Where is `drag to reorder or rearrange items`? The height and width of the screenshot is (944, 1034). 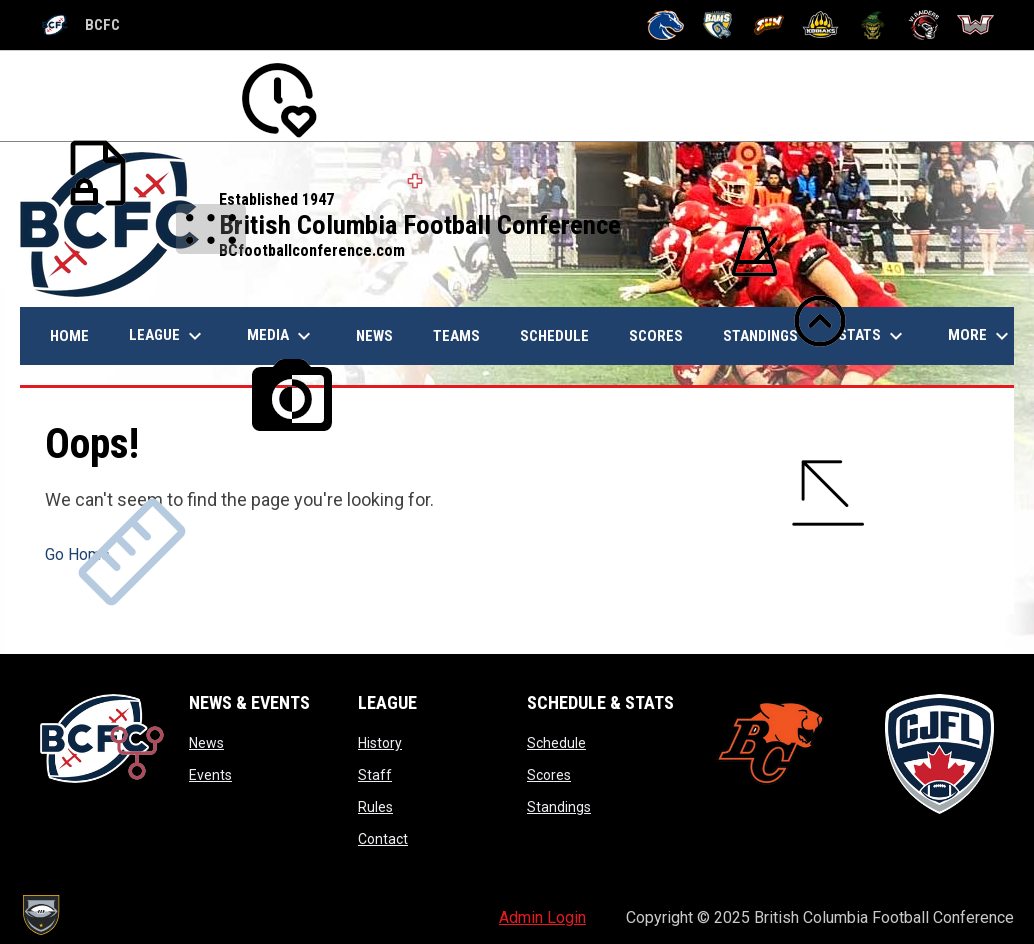
drag to reorder or rearrange items is located at coordinates (211, 229).